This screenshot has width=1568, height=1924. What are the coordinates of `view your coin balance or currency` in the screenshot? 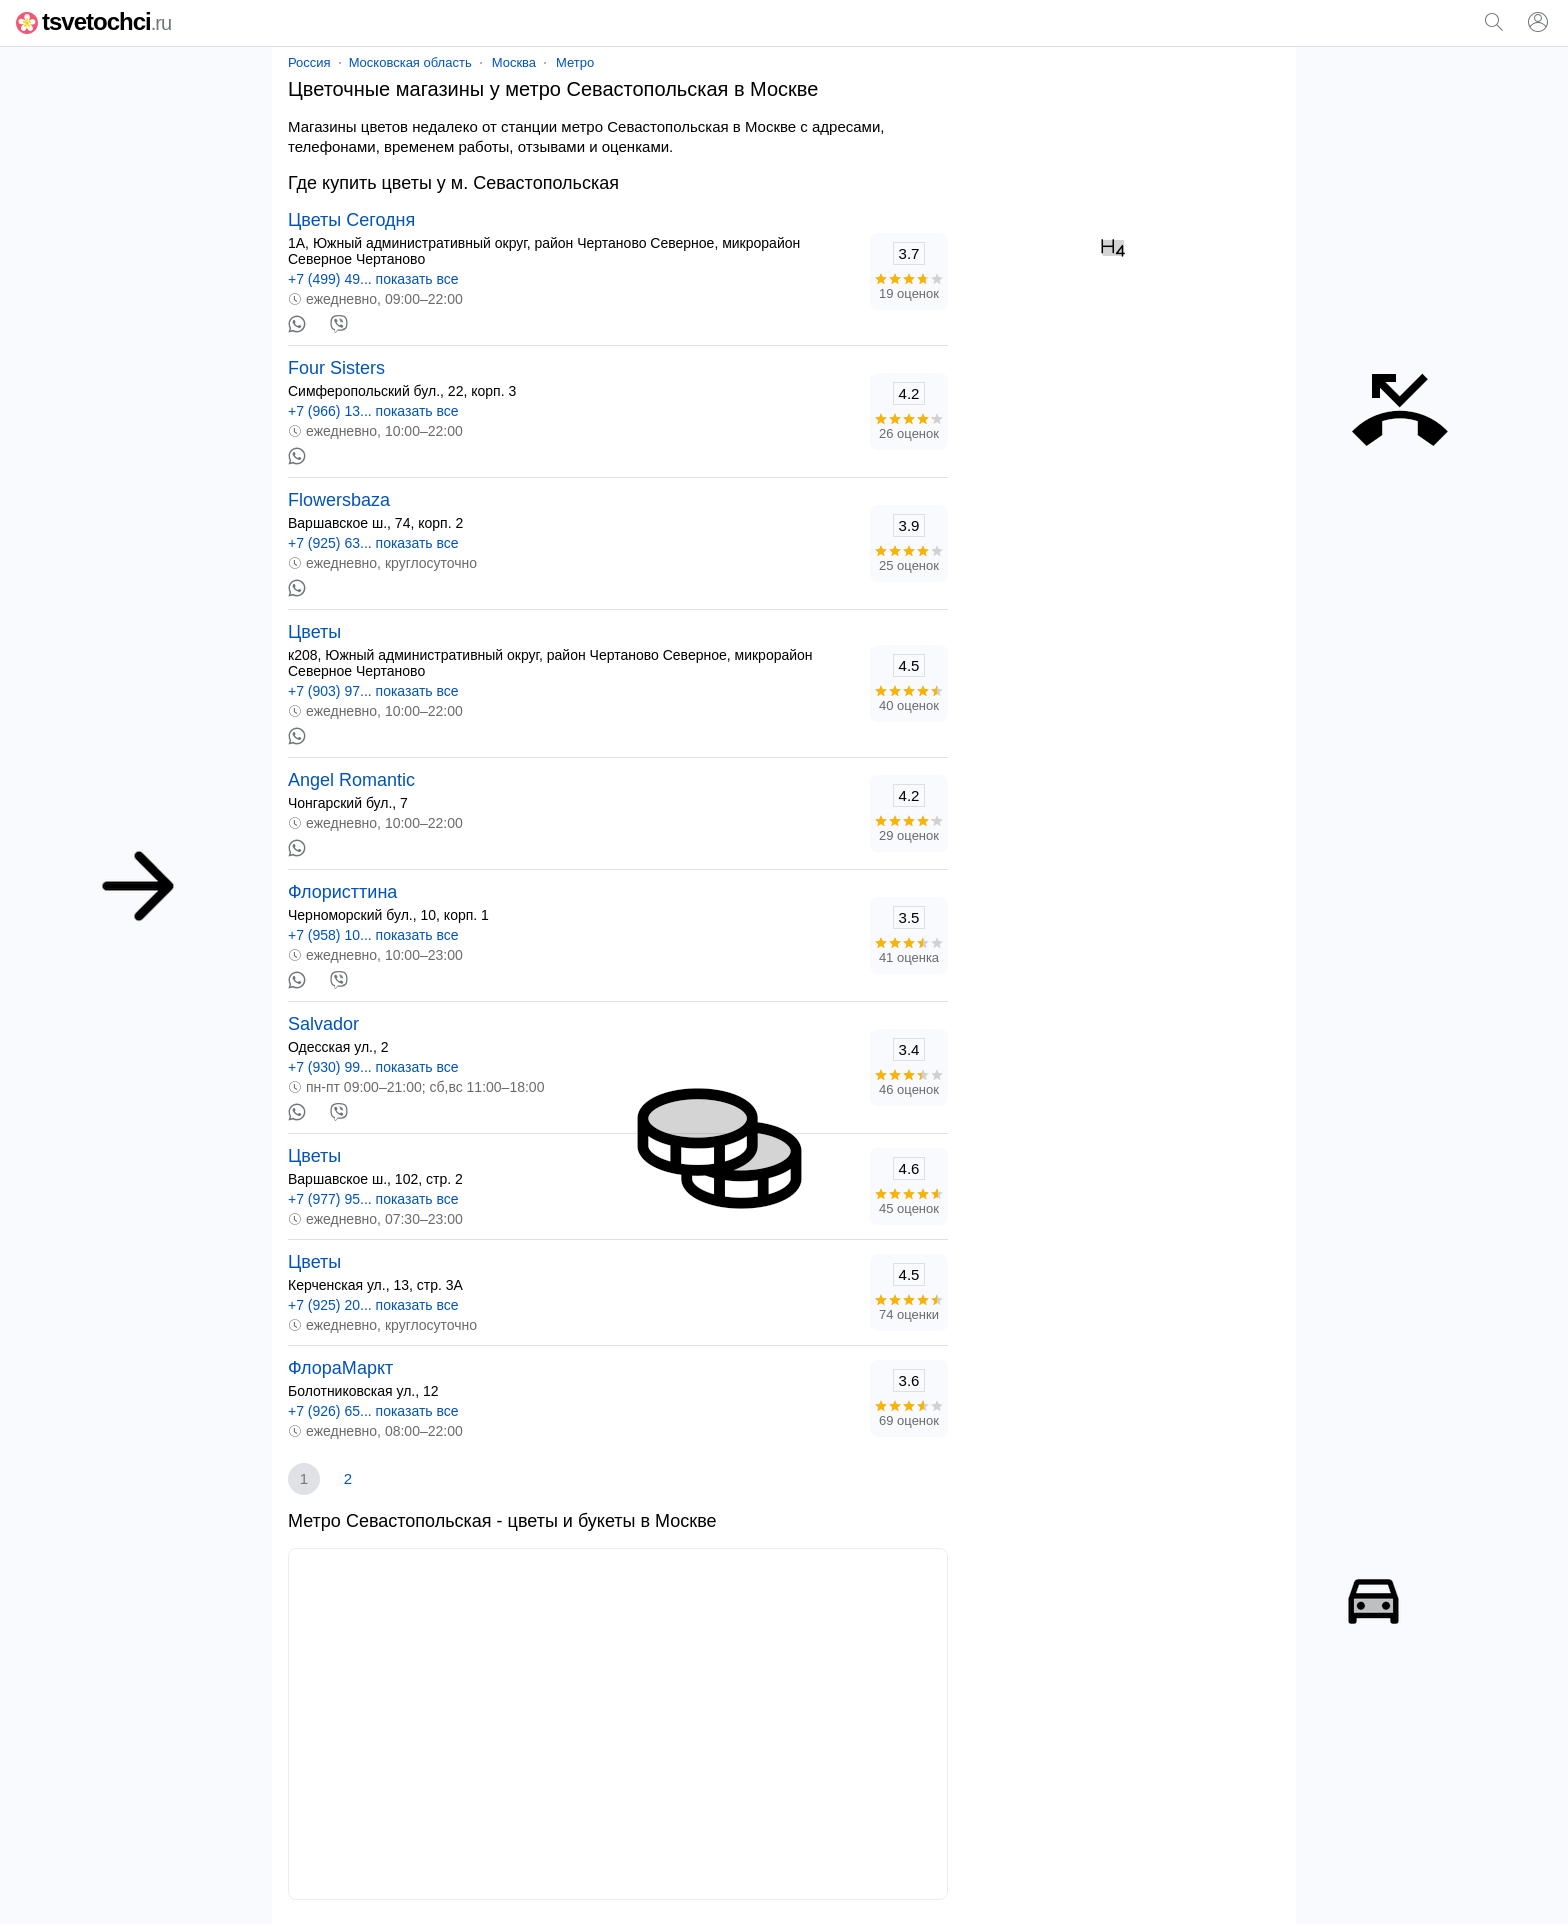 It's located at (719, 1148).